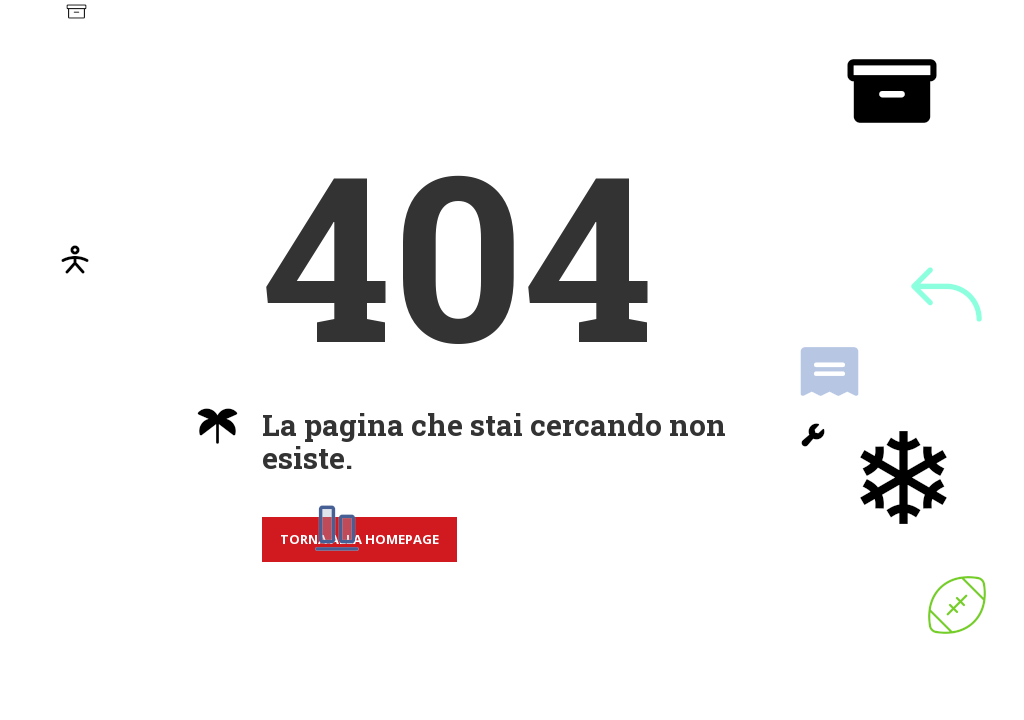  What do you see at coordinates (957, 605) in the screenshot?
I see `access sports scores and updates` at bounding box center [957, 605].